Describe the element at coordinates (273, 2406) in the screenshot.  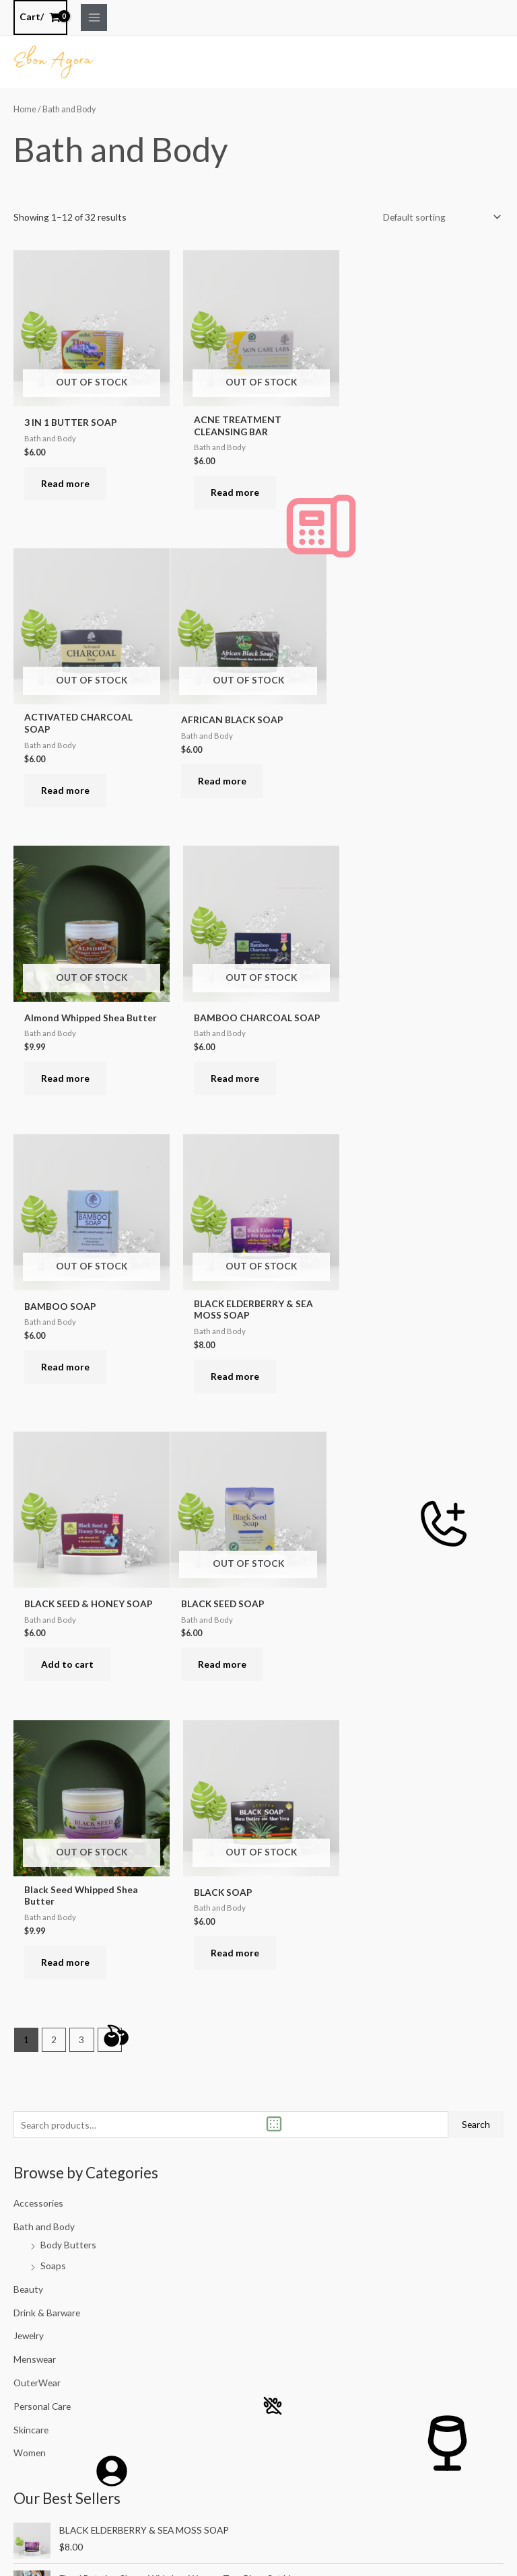
I see `disable pet-friendly filter` at that location.